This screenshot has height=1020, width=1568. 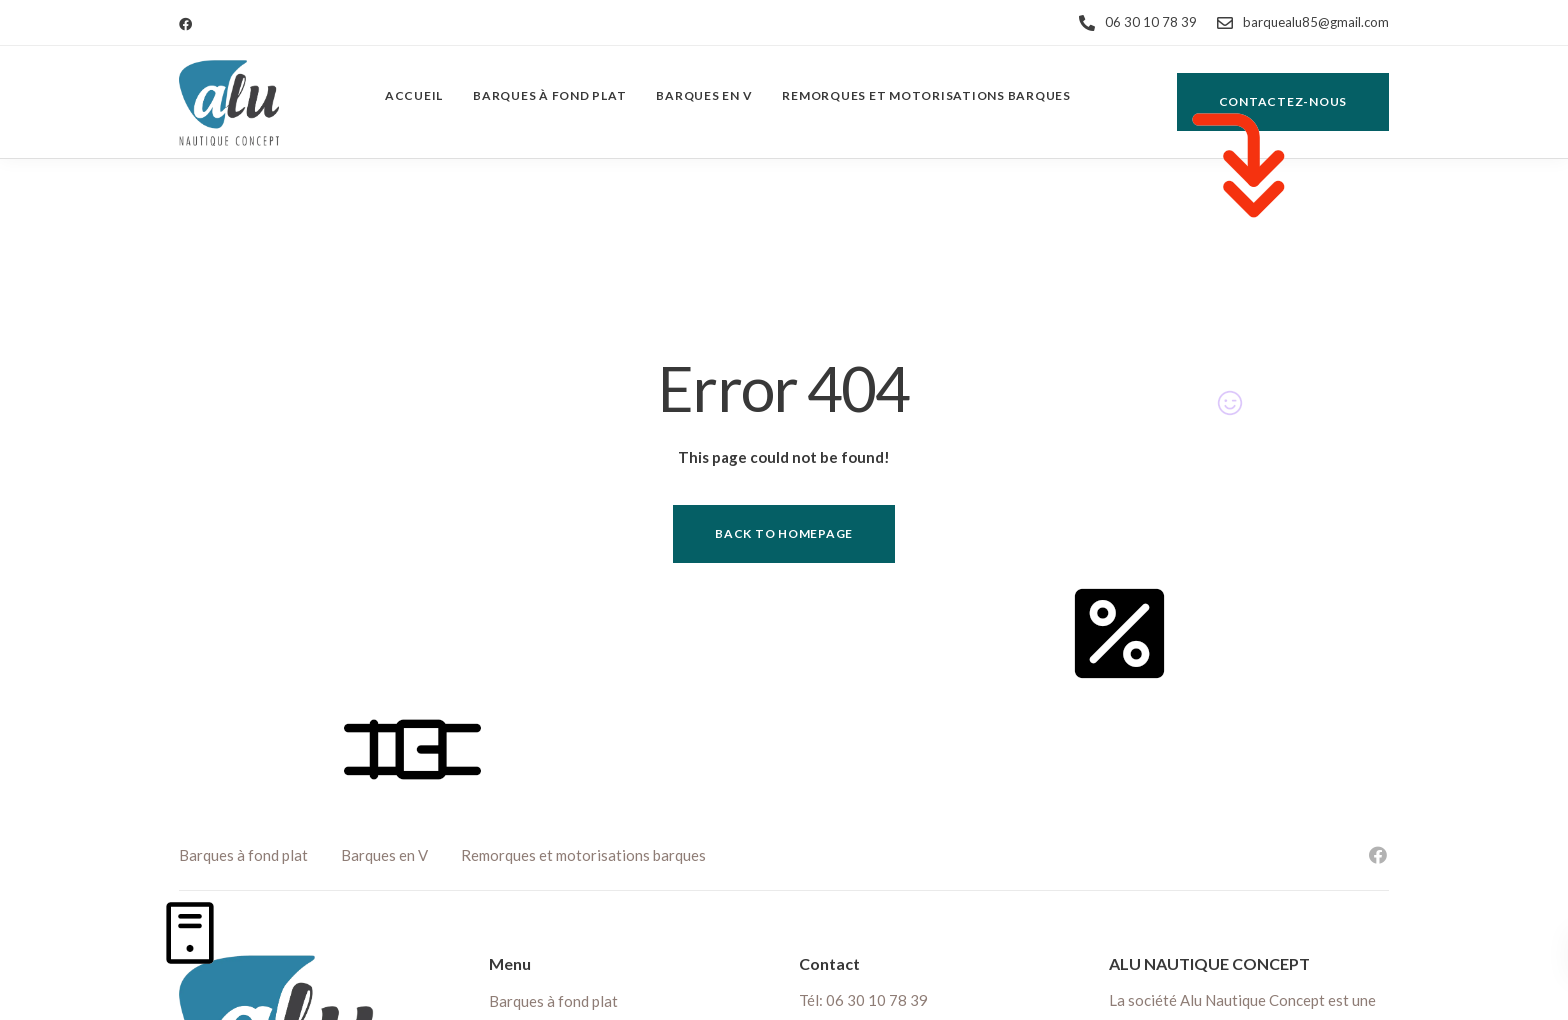 What do you see at coordinates (1230, 403) in the screenshot?
I see `insert a winking emoji into your message` at bounding box center [1230, 403].